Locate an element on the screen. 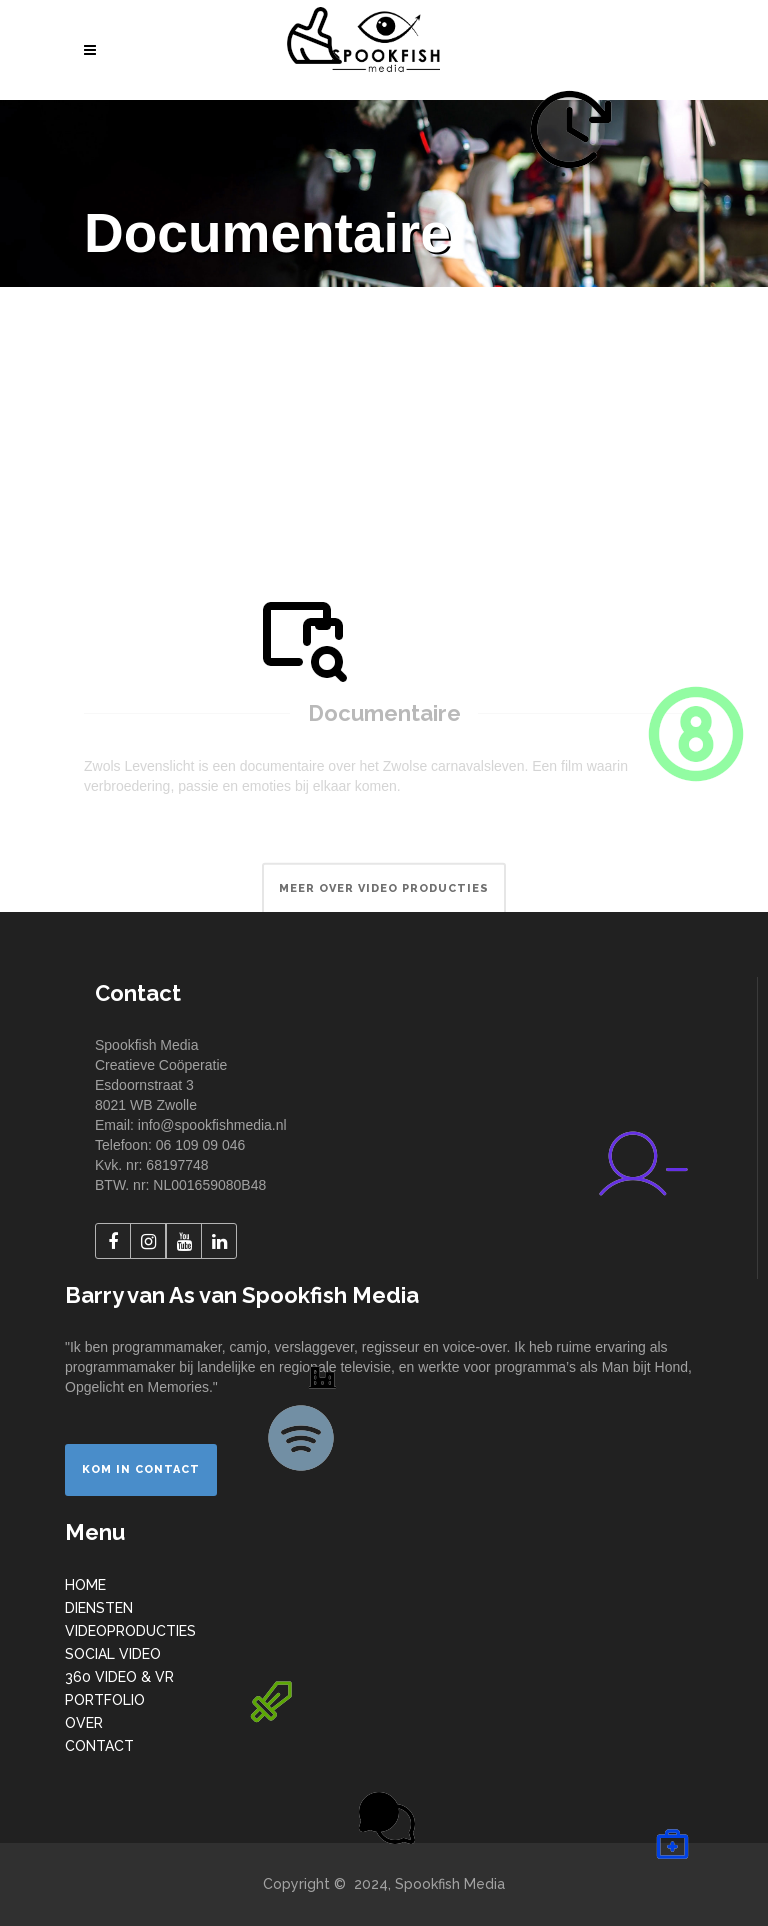 The height and width of the screenshot is (1926, 768). open chat or messaging is located at coordinates (387, 1818).